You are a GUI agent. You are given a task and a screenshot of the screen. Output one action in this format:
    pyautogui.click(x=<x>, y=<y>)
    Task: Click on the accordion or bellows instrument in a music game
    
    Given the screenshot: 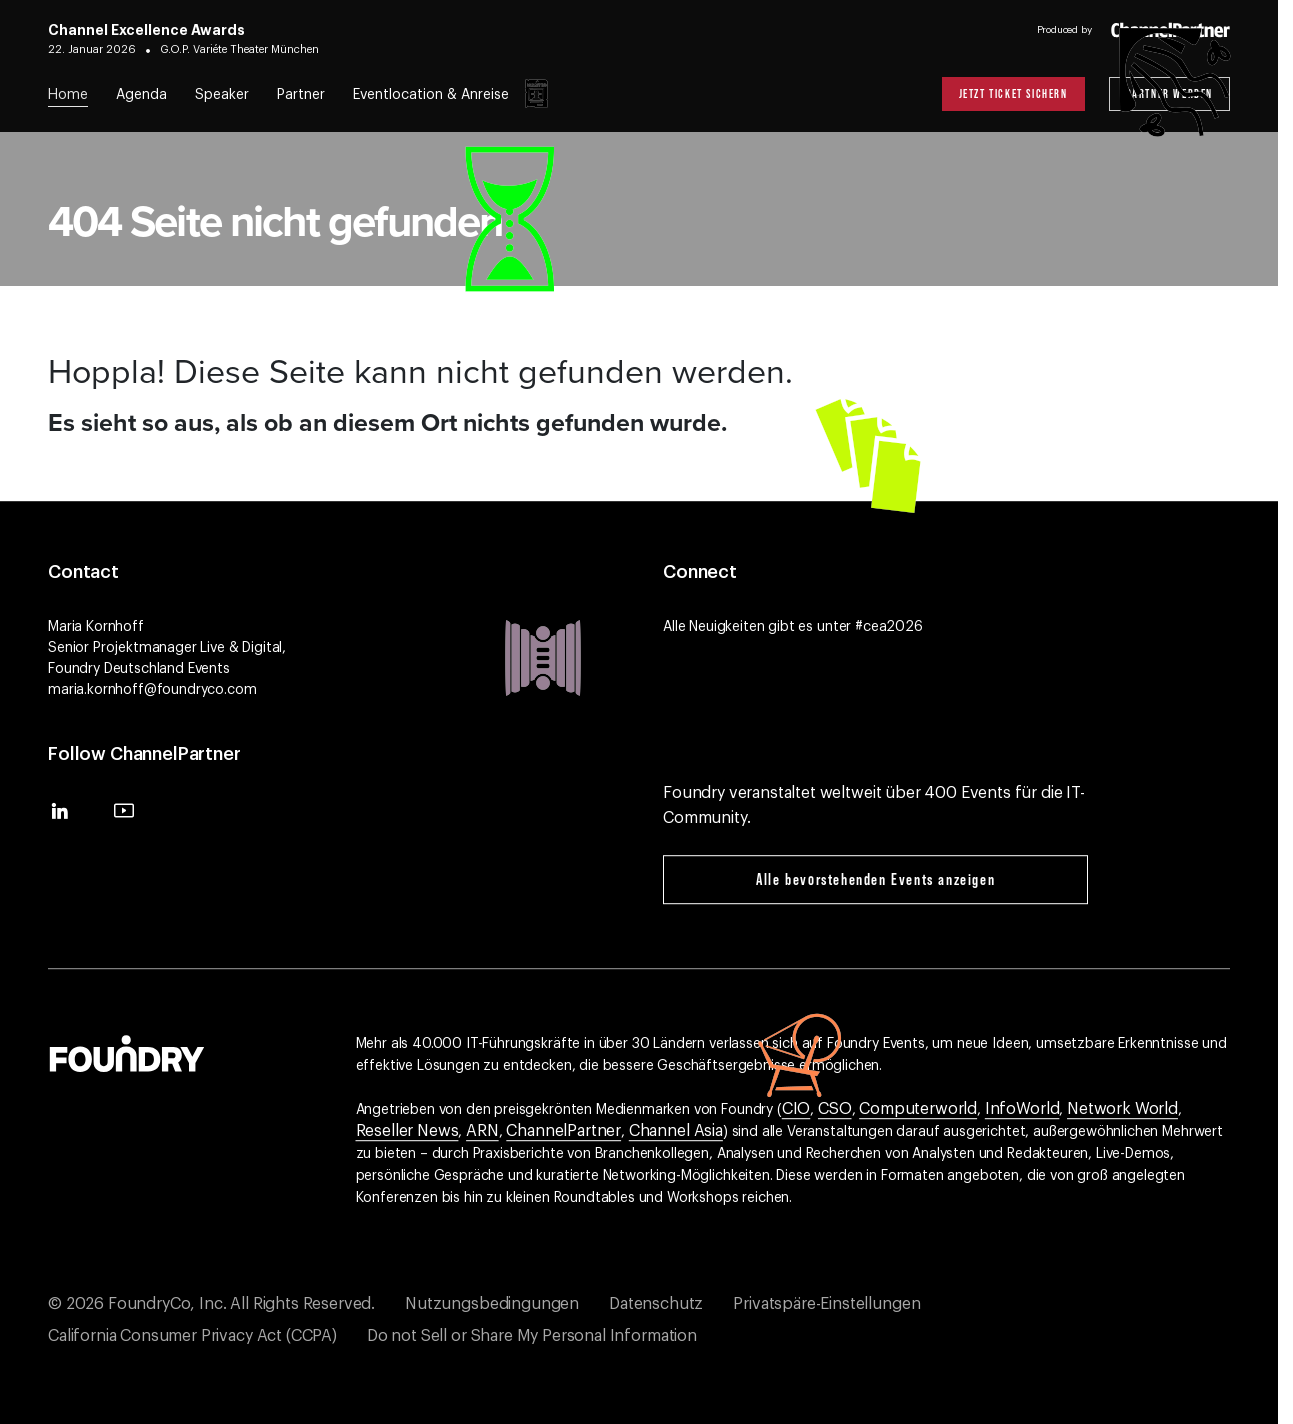 What is the action you would take?
    pyautogui.click(x=543, y=658)
    